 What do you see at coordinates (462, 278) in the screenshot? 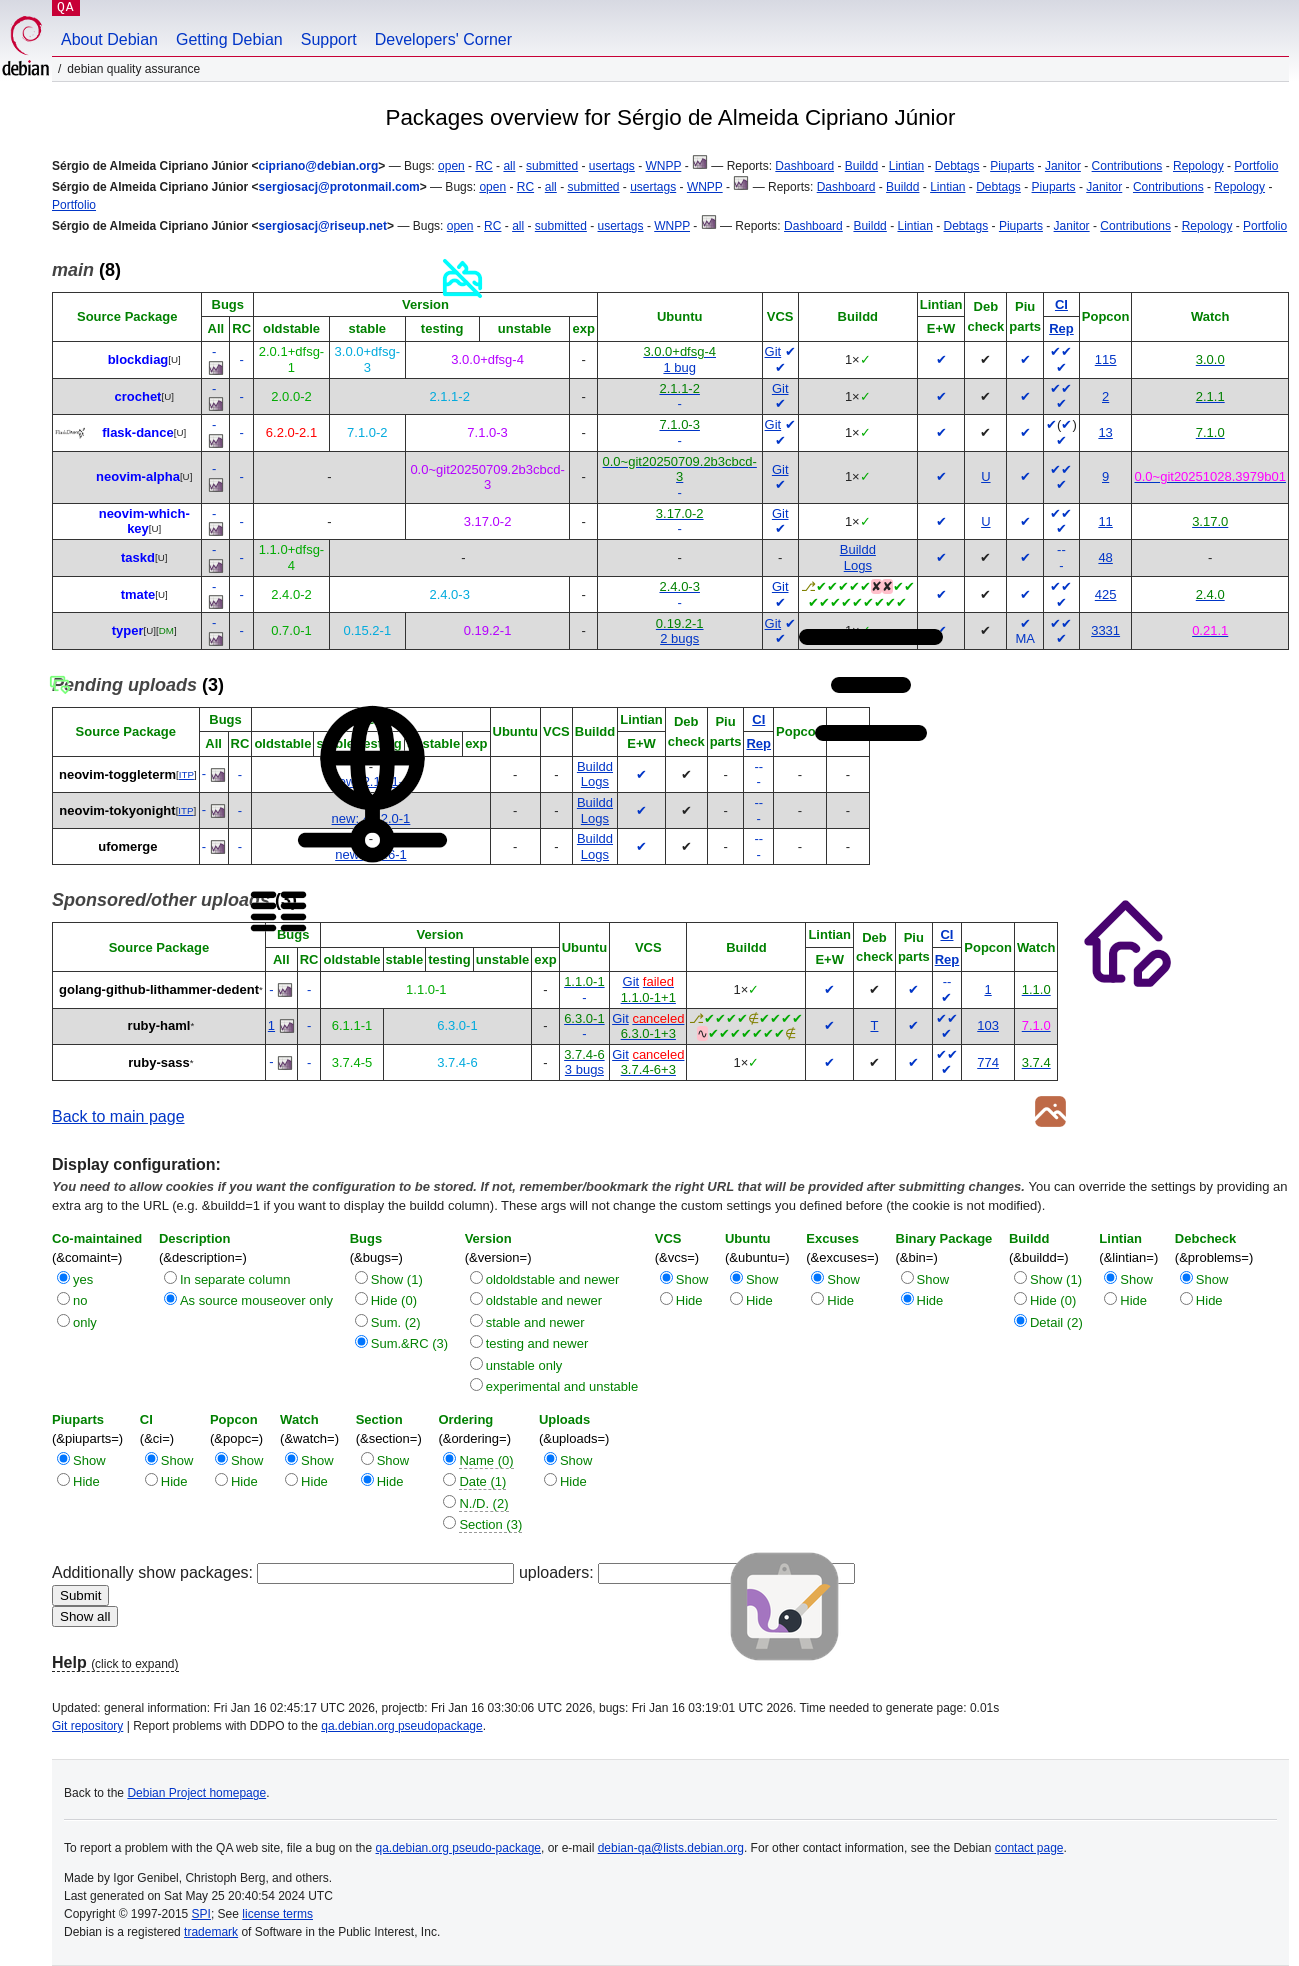
I see `no cake or desserts allowed` at bounding box center [462, 278].